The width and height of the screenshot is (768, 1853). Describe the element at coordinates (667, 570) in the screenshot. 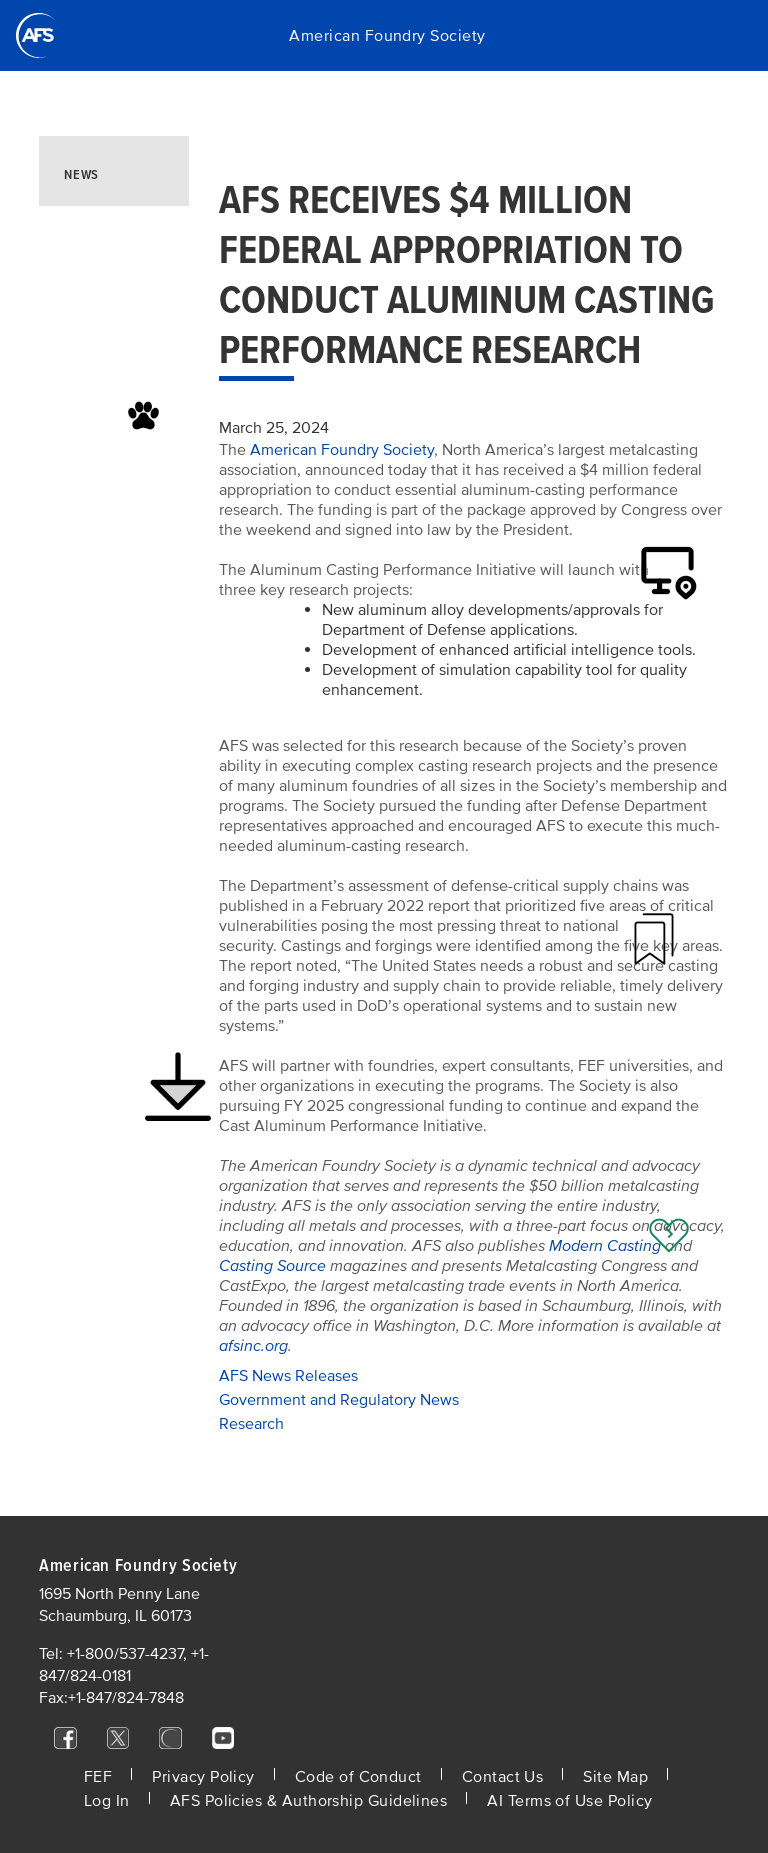

I see `pin this device to your workspace` at that location.